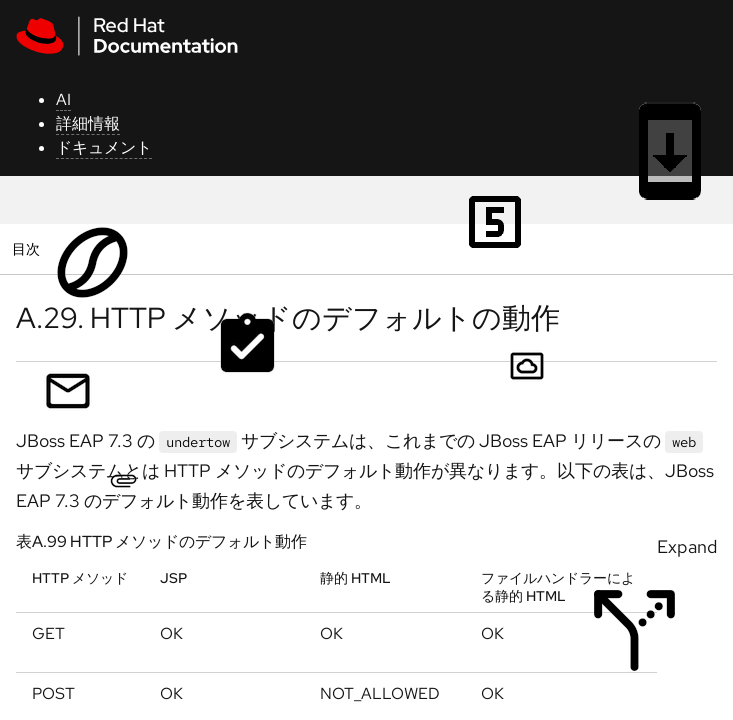  Describe the element at coordinates (92, 262) in the screenshot. I see `browse coffee shop locations` at that location.